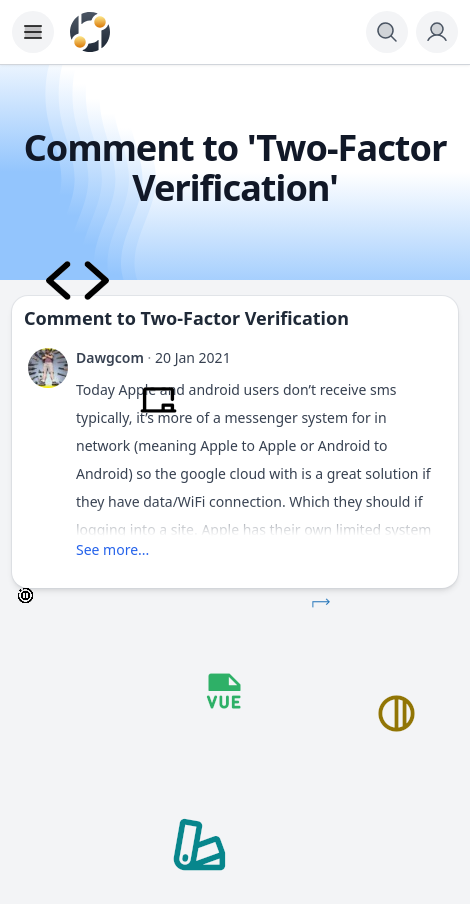 Image resolution: width=470 pixels, height=904 pixels. What do you see at coordinates (224, 692) in the screenshot?
I see `a Vue.js framework file` at bounding box center [224, 692].